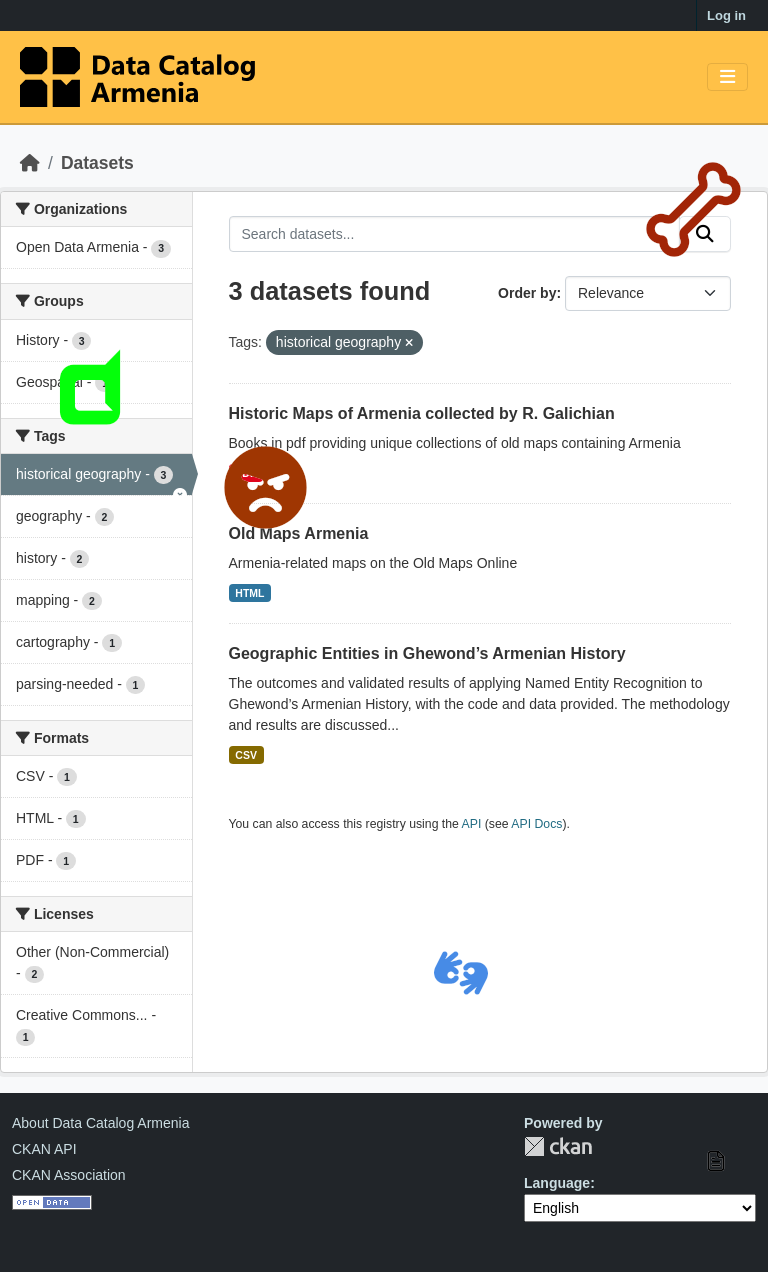  What do you see at coordinates (90, 387) in the screenshot?
I see `dashcube brand logo` at bounding box center [90, 387].